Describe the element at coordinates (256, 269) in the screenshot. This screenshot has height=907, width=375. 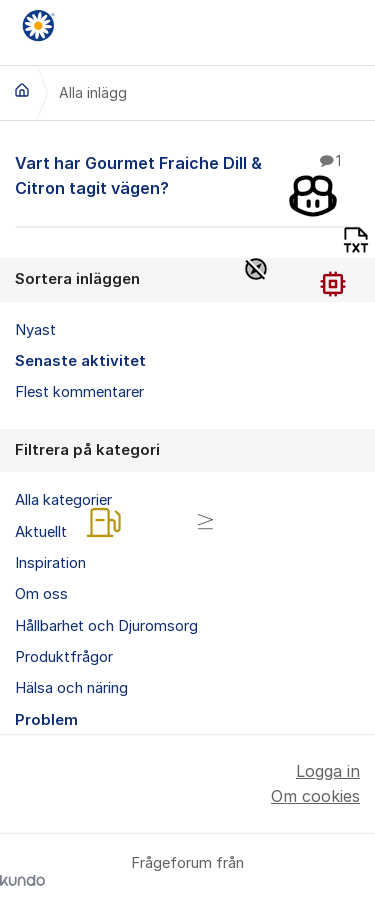
I see `disable compass or navigation mode` at that location.